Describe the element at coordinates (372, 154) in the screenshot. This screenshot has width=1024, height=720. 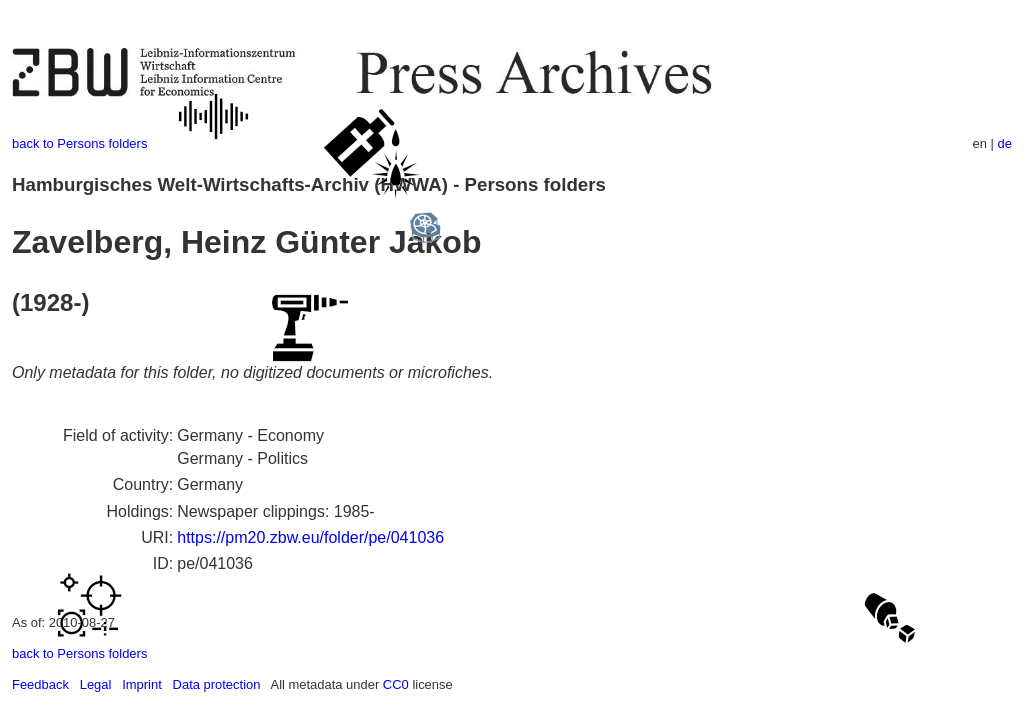
I see `use holy water item in game` at that location.